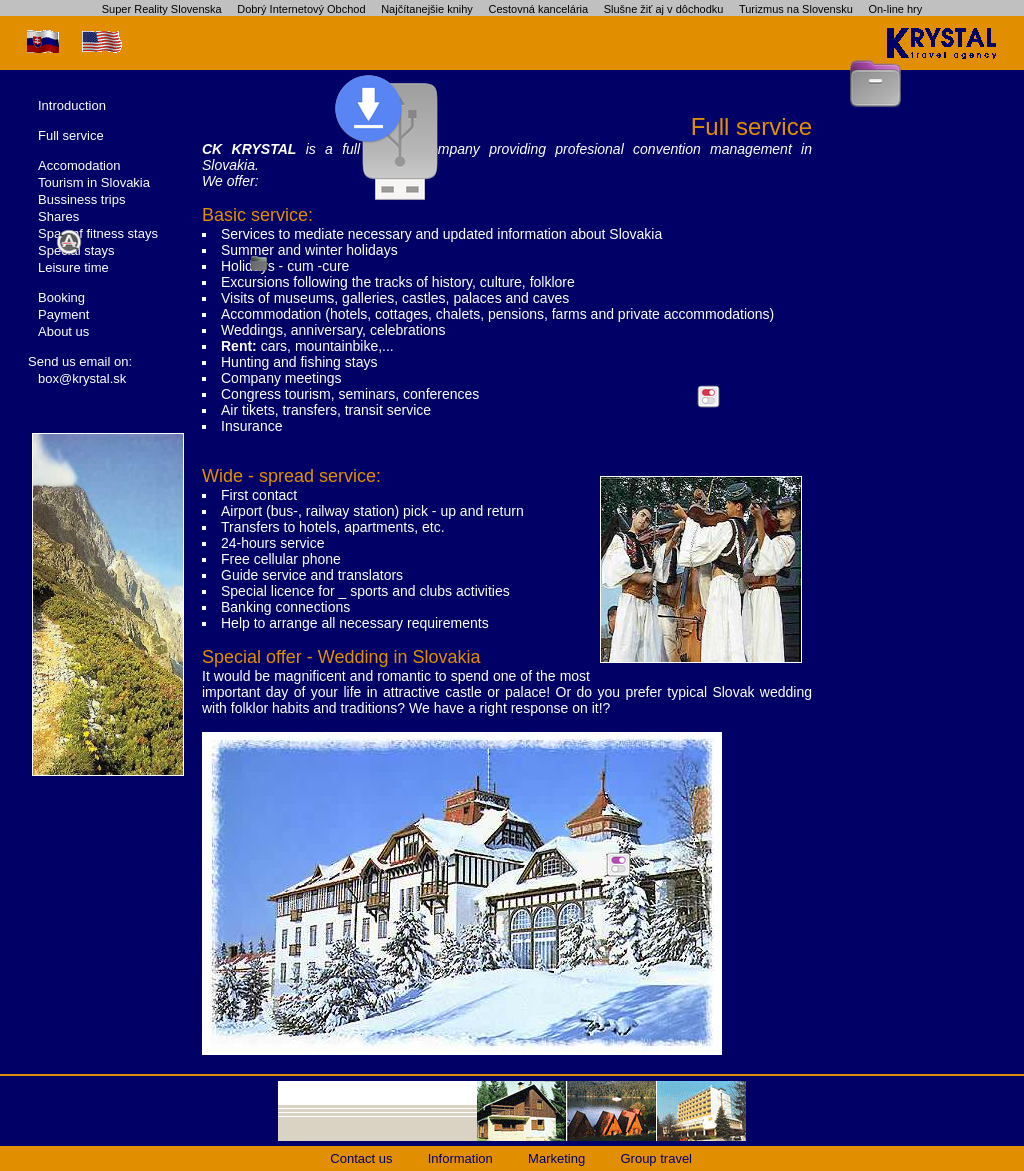 The width and height of the screenshot is (1024, 1171). What do you see at coordinates (708, 396) in the screenshot?
I see `open gnome tweaks to customize system settings` at bounding box center [708, 396].